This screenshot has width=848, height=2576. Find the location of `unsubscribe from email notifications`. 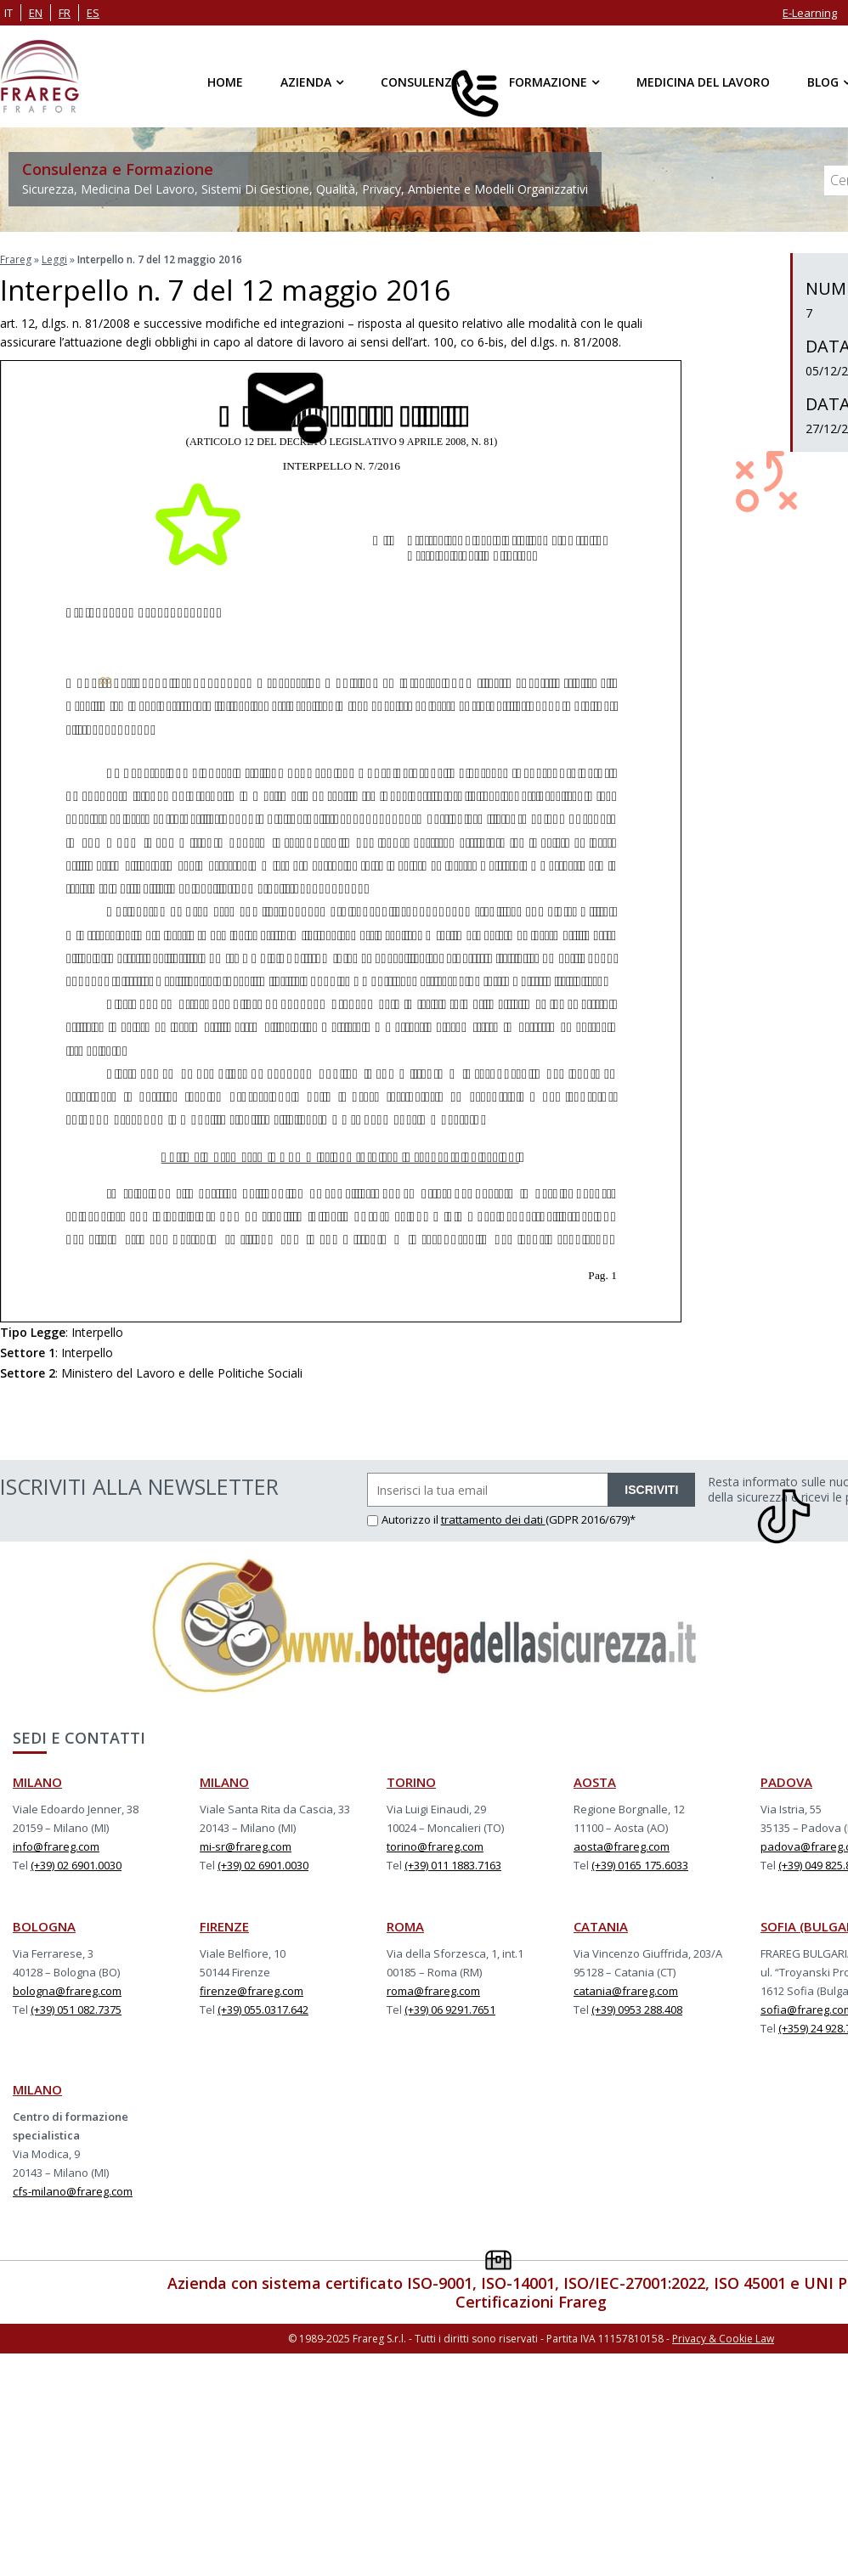

unsubscribe from email notifications is located at coordinates (285, 410).